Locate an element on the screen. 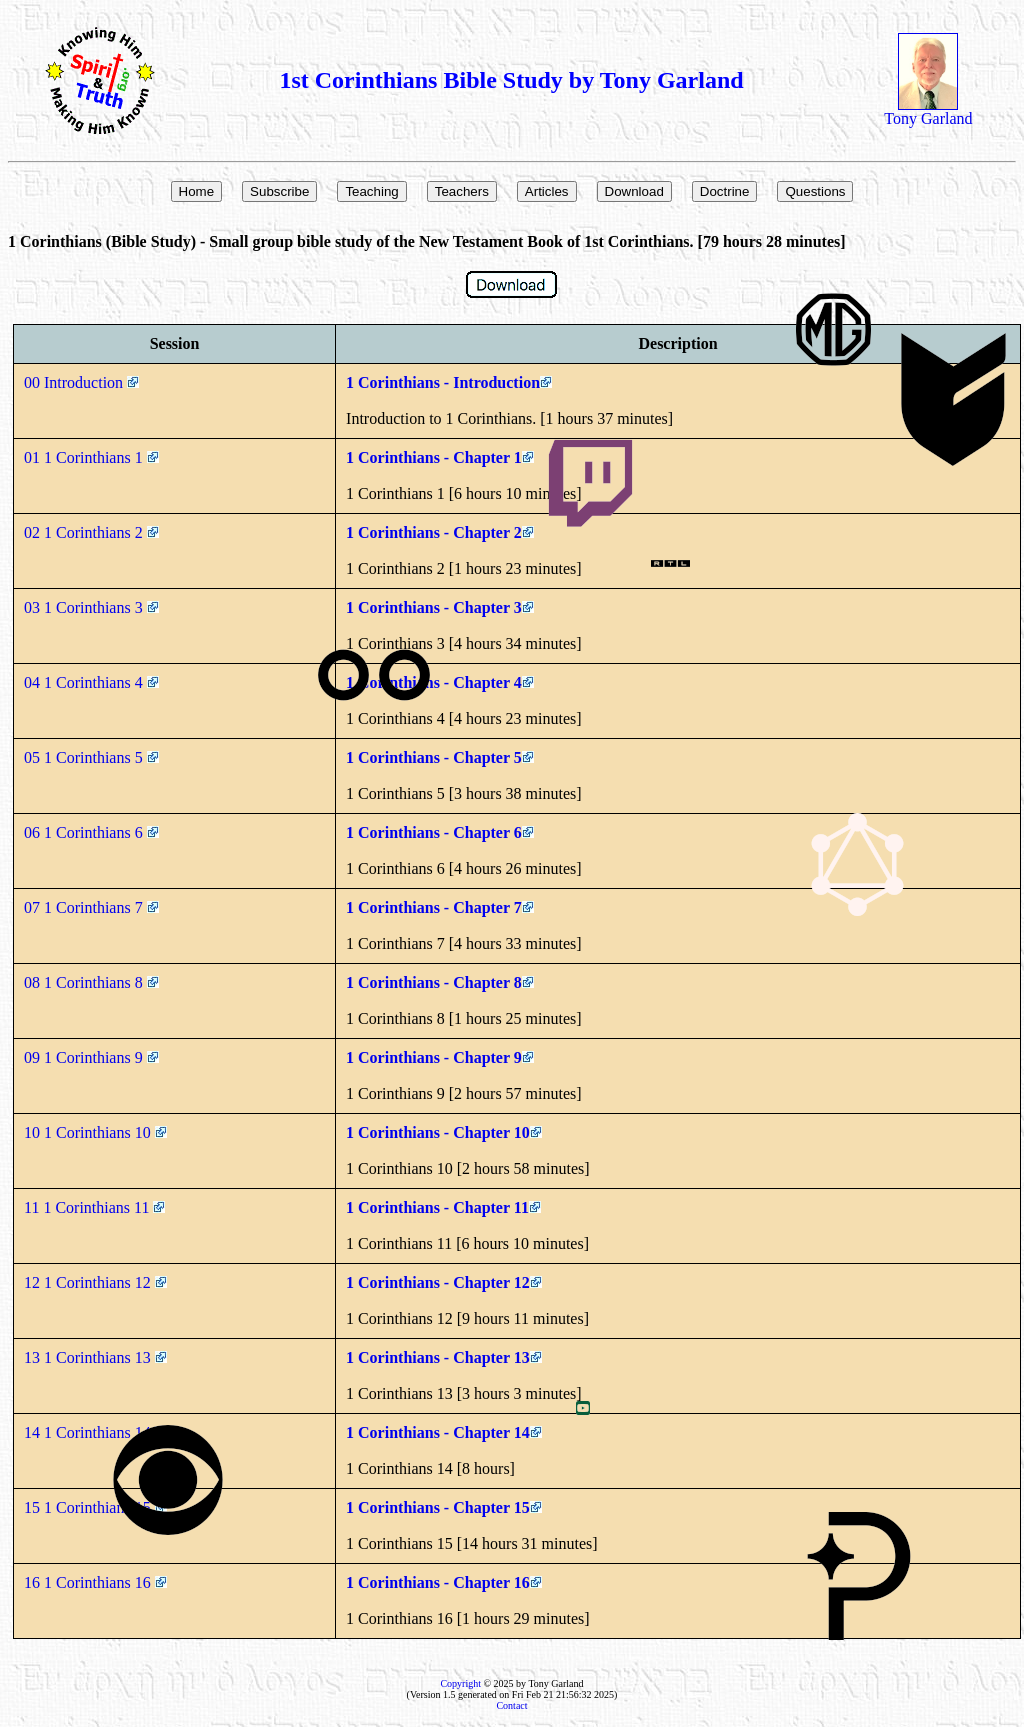 The image size is (1024, 1727). RTL media company logo is located at coordinates (670, 563).